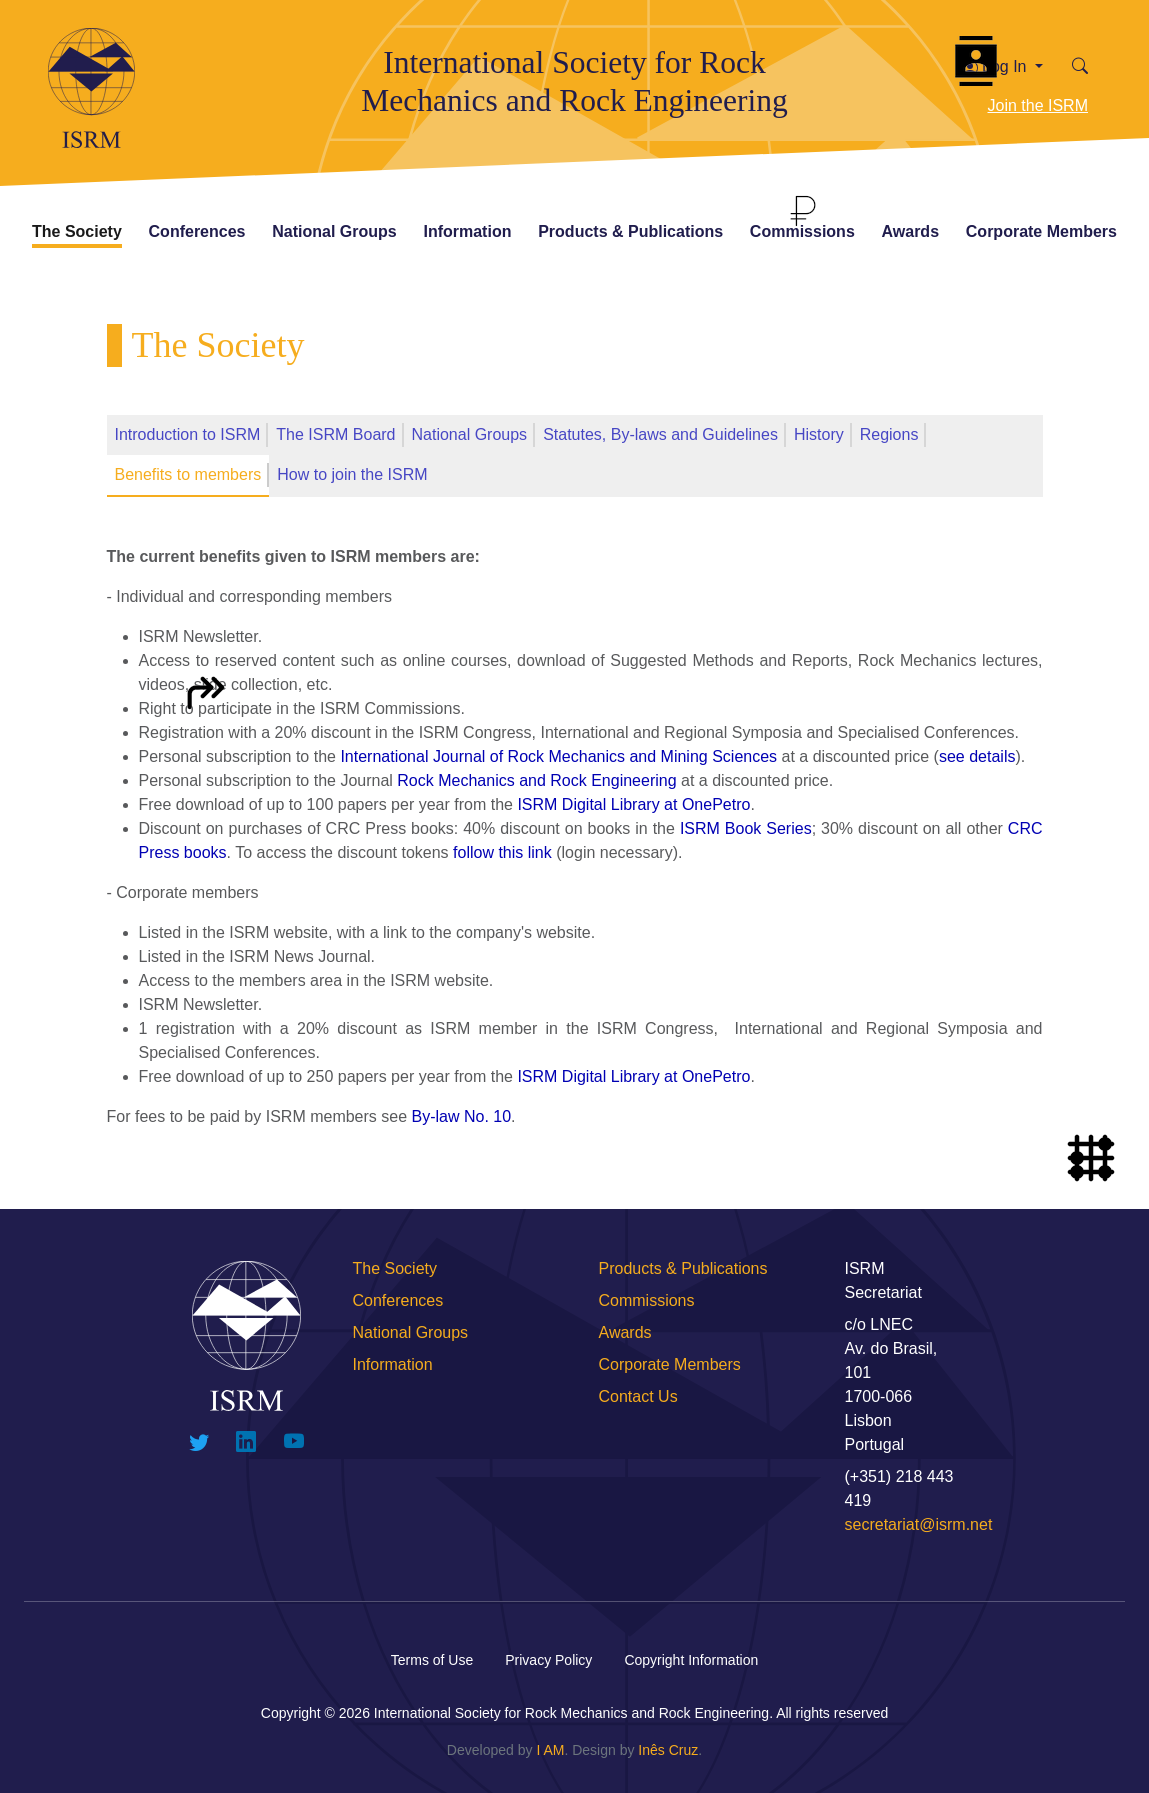 The width and height of the screenshot is (1149, 1793). Describe the element at coordinates (803, 211) in the screenshot. I see `indicates Russian ruble currency` at that location.